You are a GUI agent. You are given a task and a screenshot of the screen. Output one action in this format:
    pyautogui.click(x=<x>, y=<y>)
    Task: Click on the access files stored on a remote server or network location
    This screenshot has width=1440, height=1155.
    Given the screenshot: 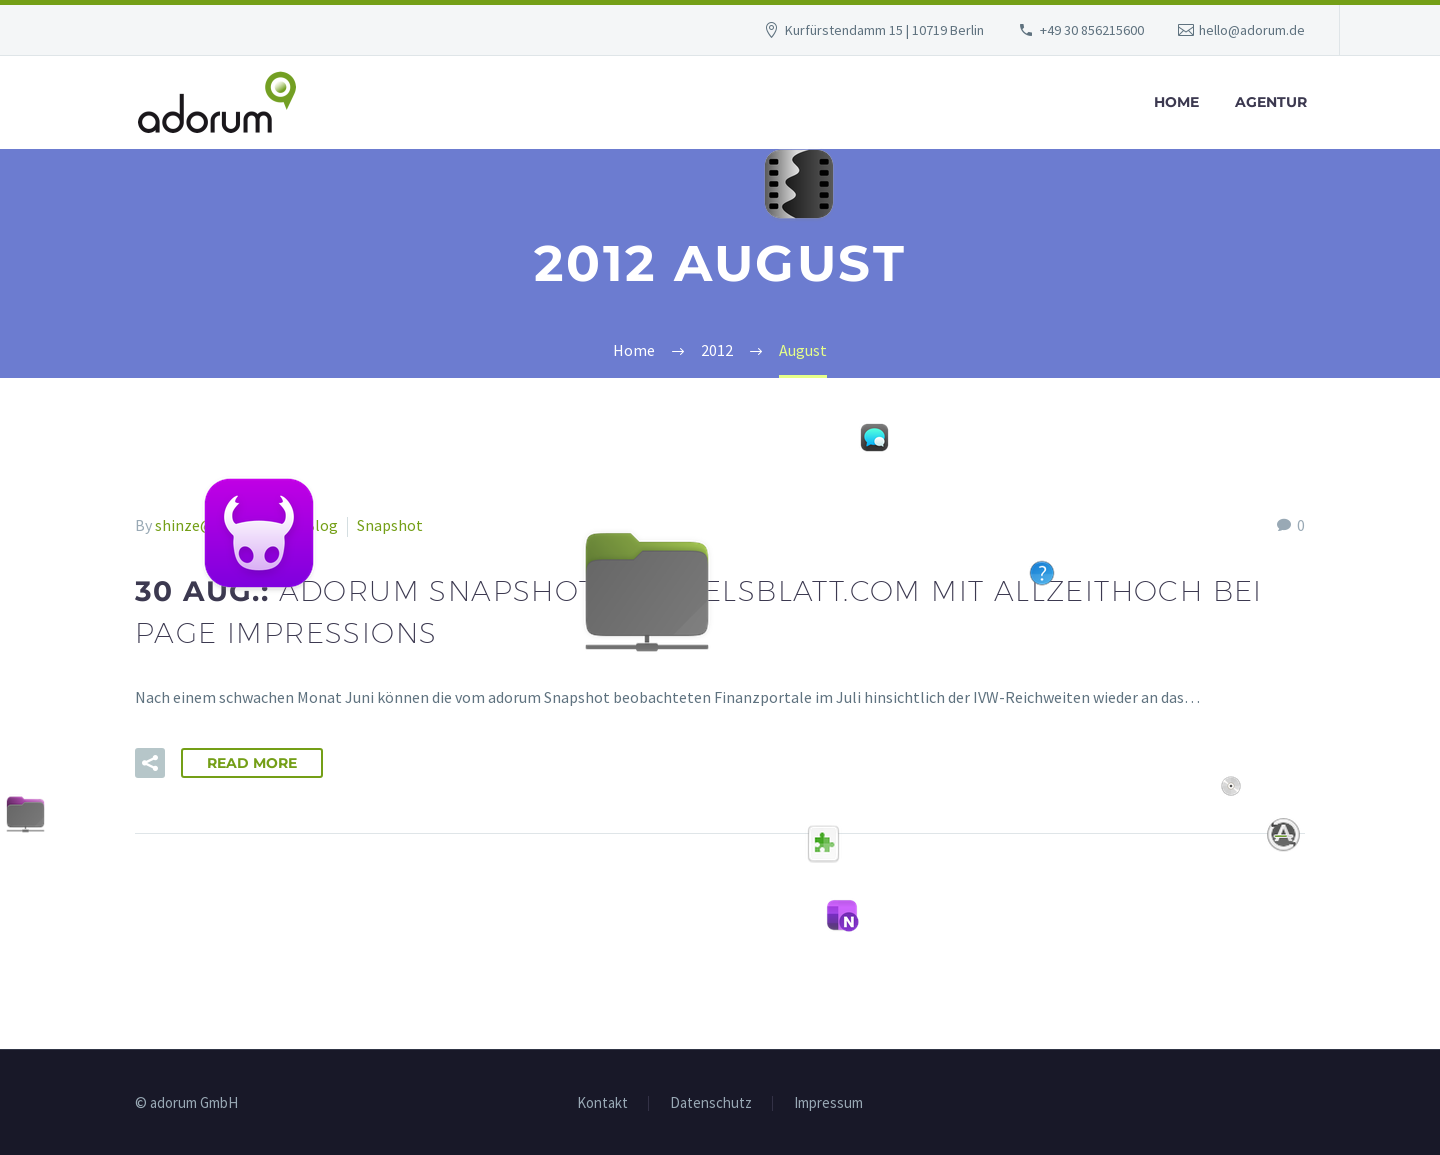 What is the action you would take?
    pyautogui.click(x=25, y=813)
    